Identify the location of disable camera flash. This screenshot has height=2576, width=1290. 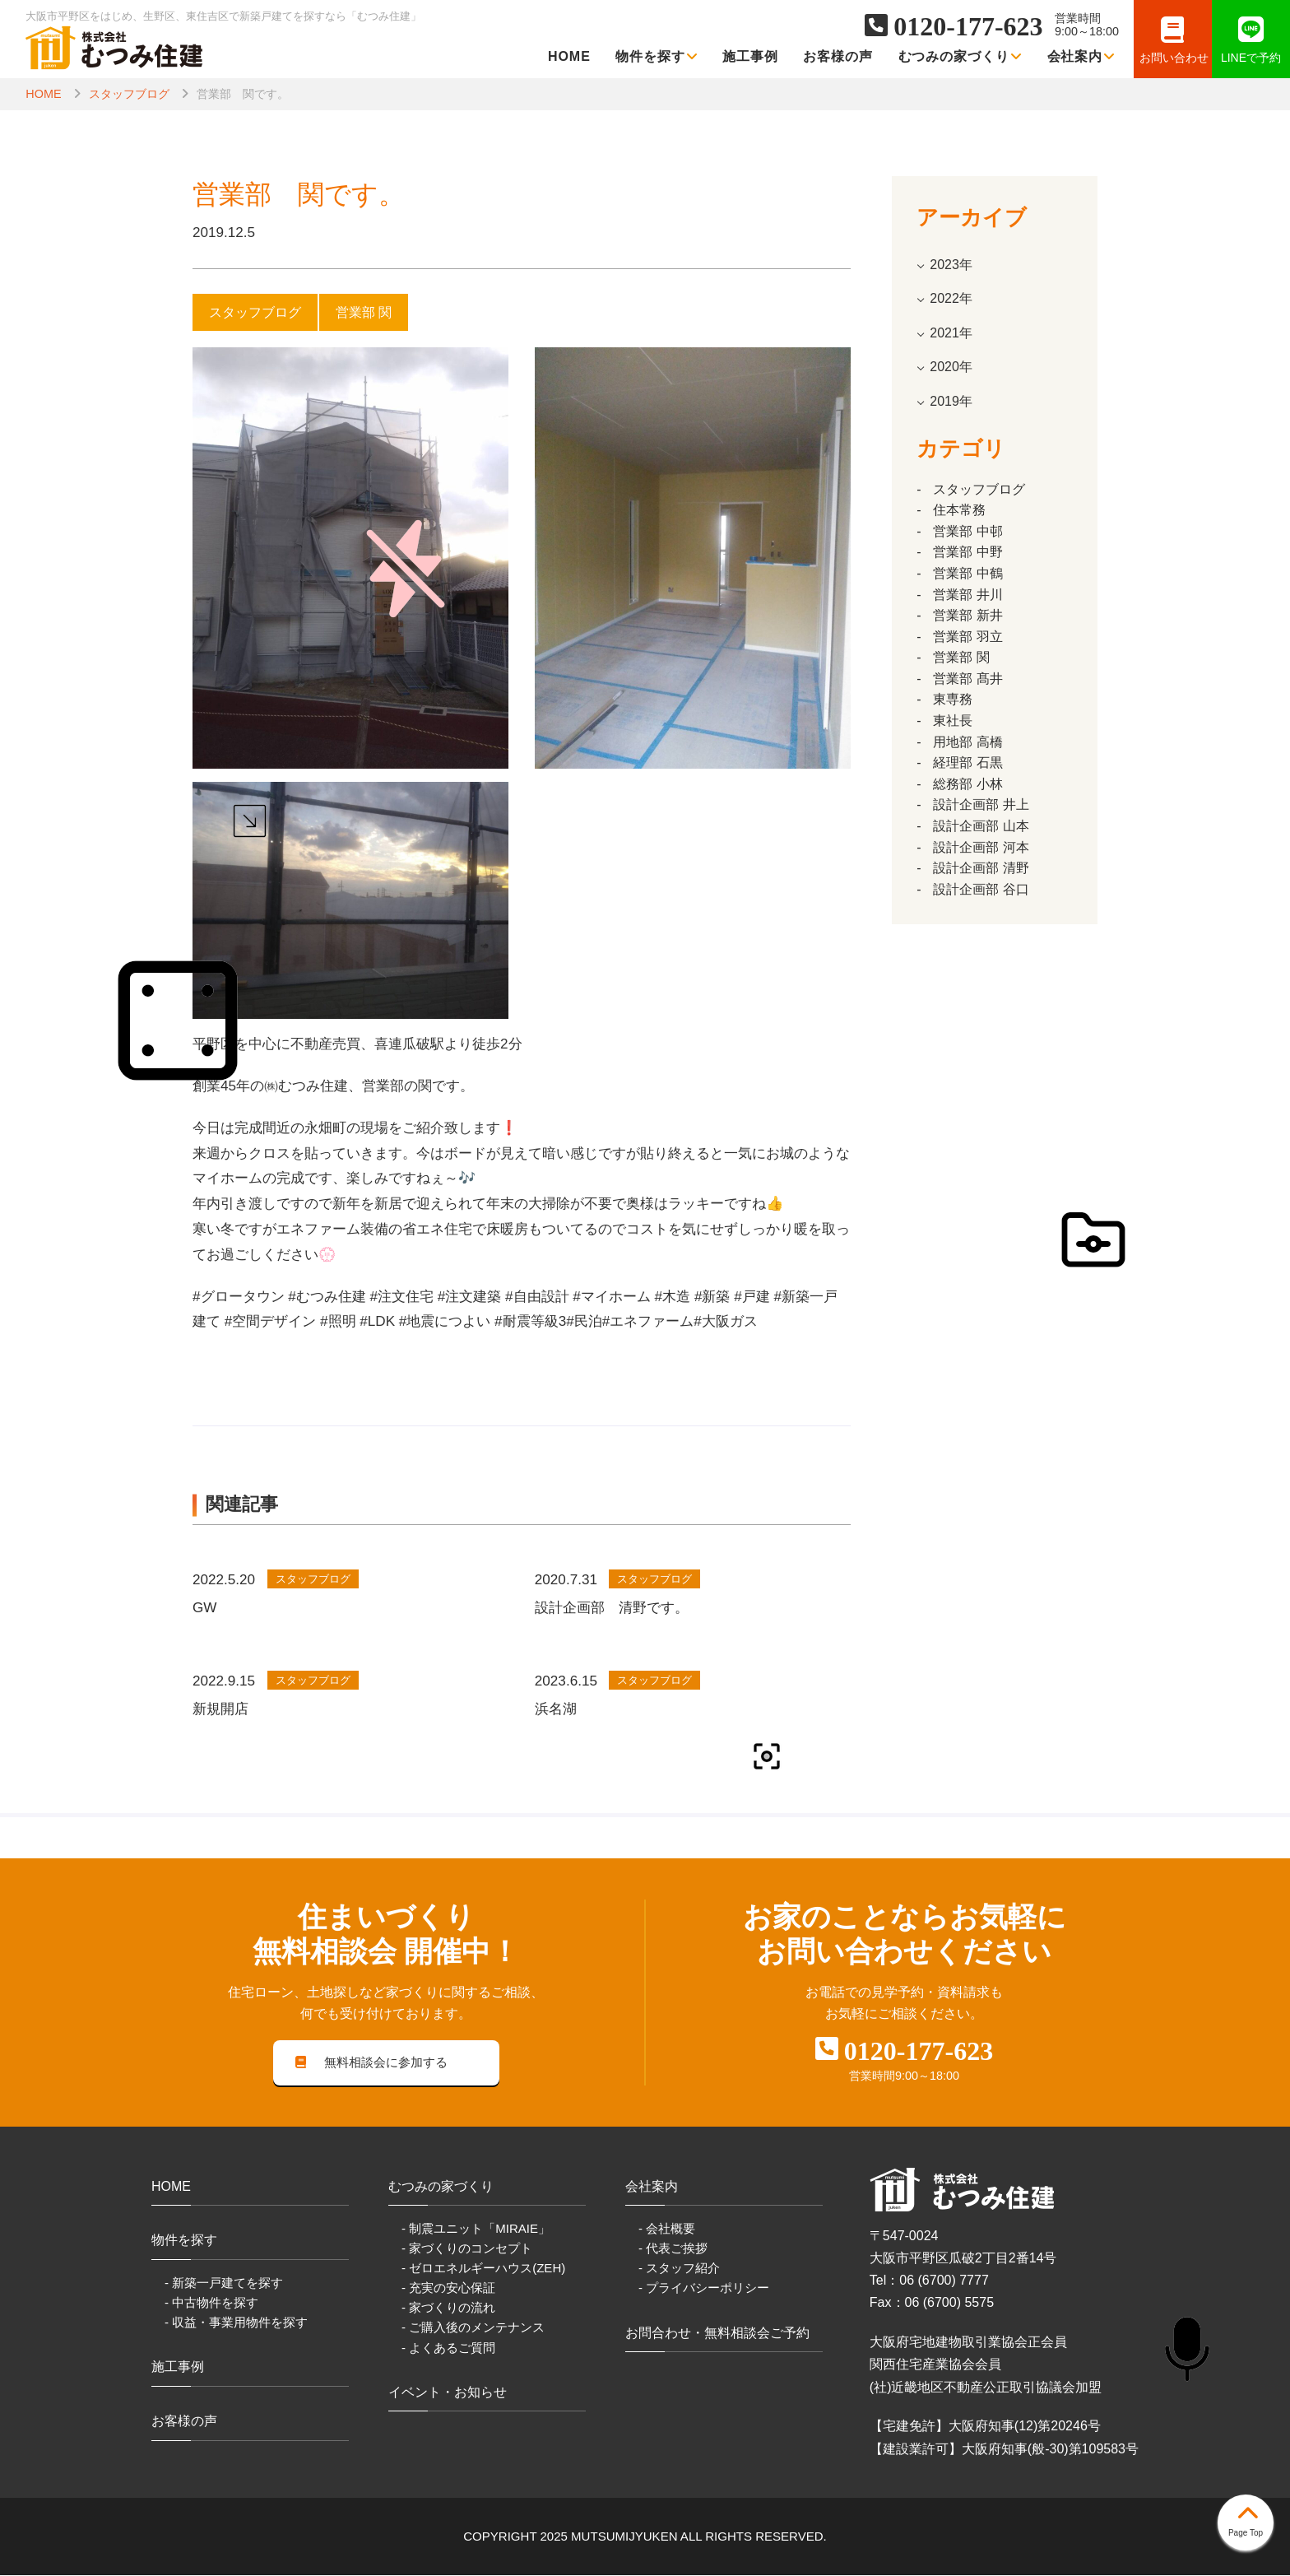
(406, 569).